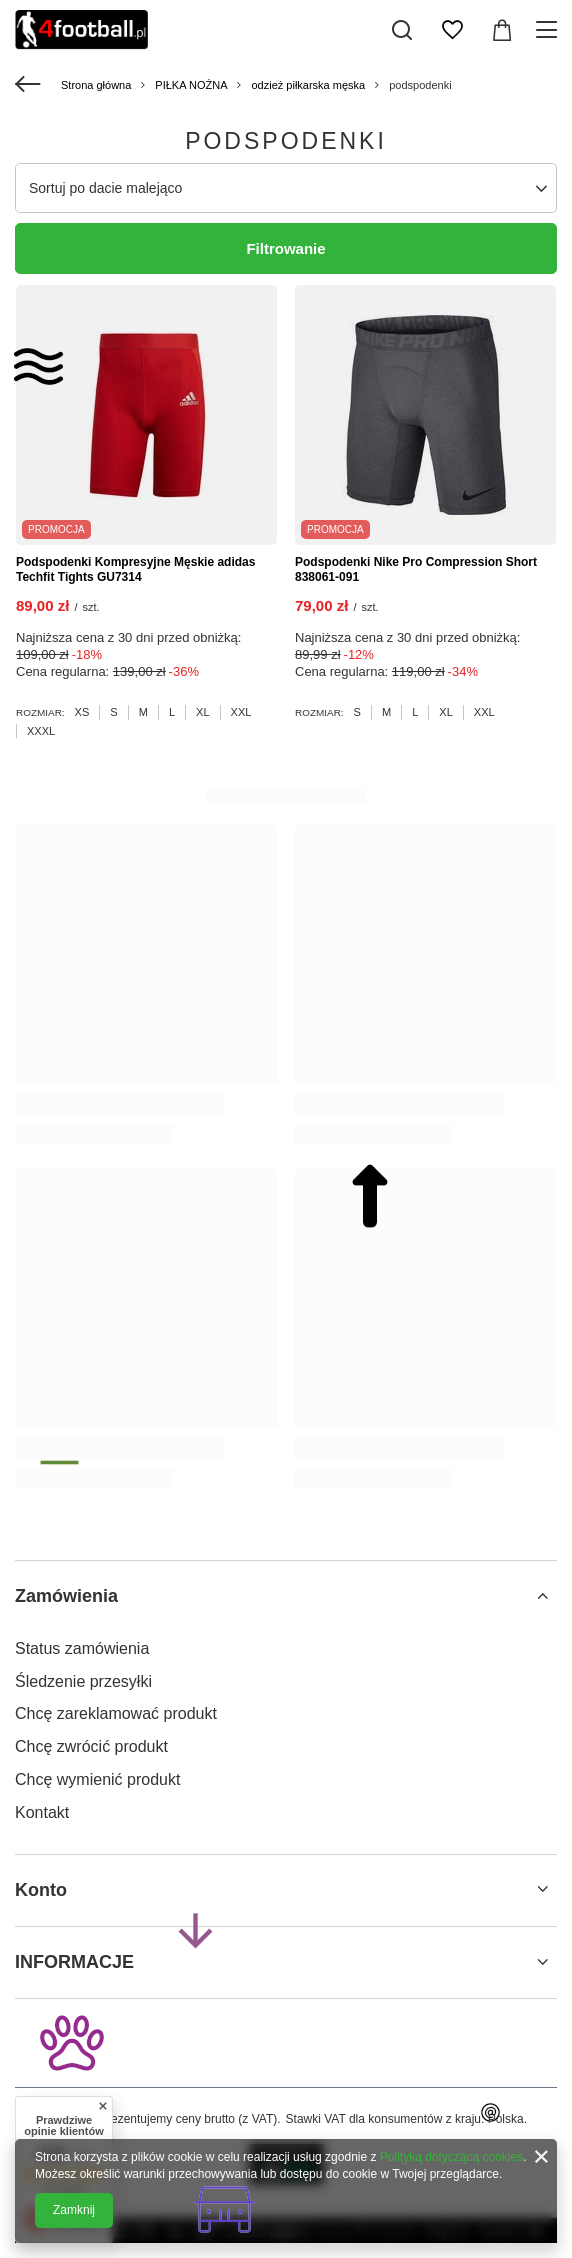 The width and height of the screenshot is (572, 2258). I want to click on indicates water or liquid-related content, so click(38, 366).